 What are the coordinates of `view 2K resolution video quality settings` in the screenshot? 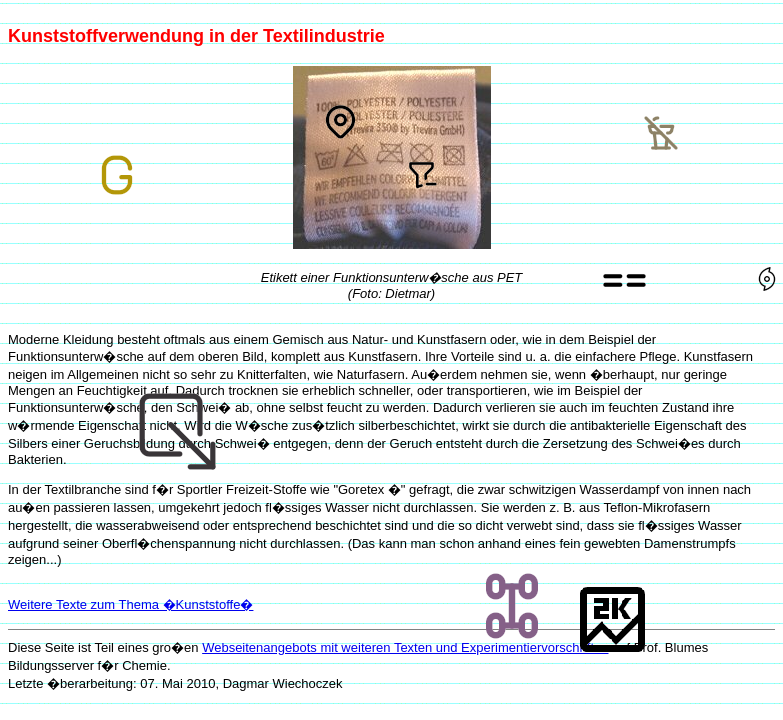 It's located at (612, 619).